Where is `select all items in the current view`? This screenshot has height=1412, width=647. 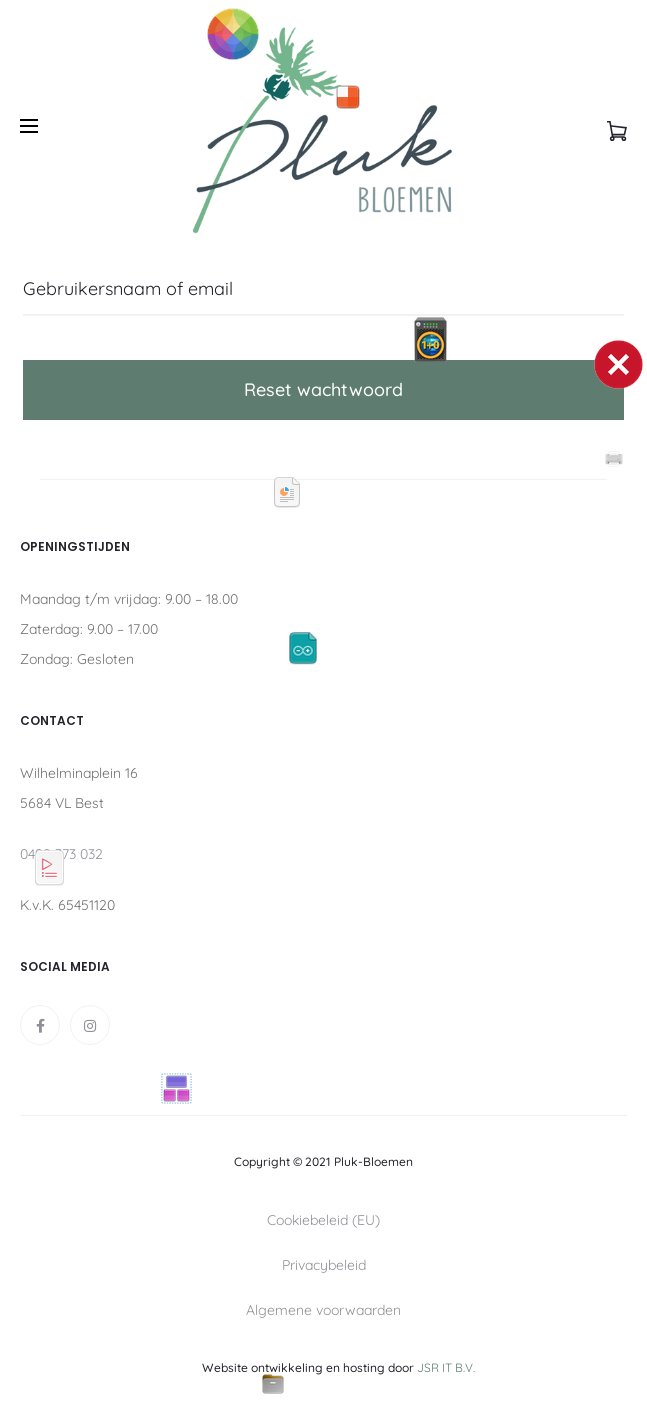 select all items in the current view is located at coordinates (176, 1088).